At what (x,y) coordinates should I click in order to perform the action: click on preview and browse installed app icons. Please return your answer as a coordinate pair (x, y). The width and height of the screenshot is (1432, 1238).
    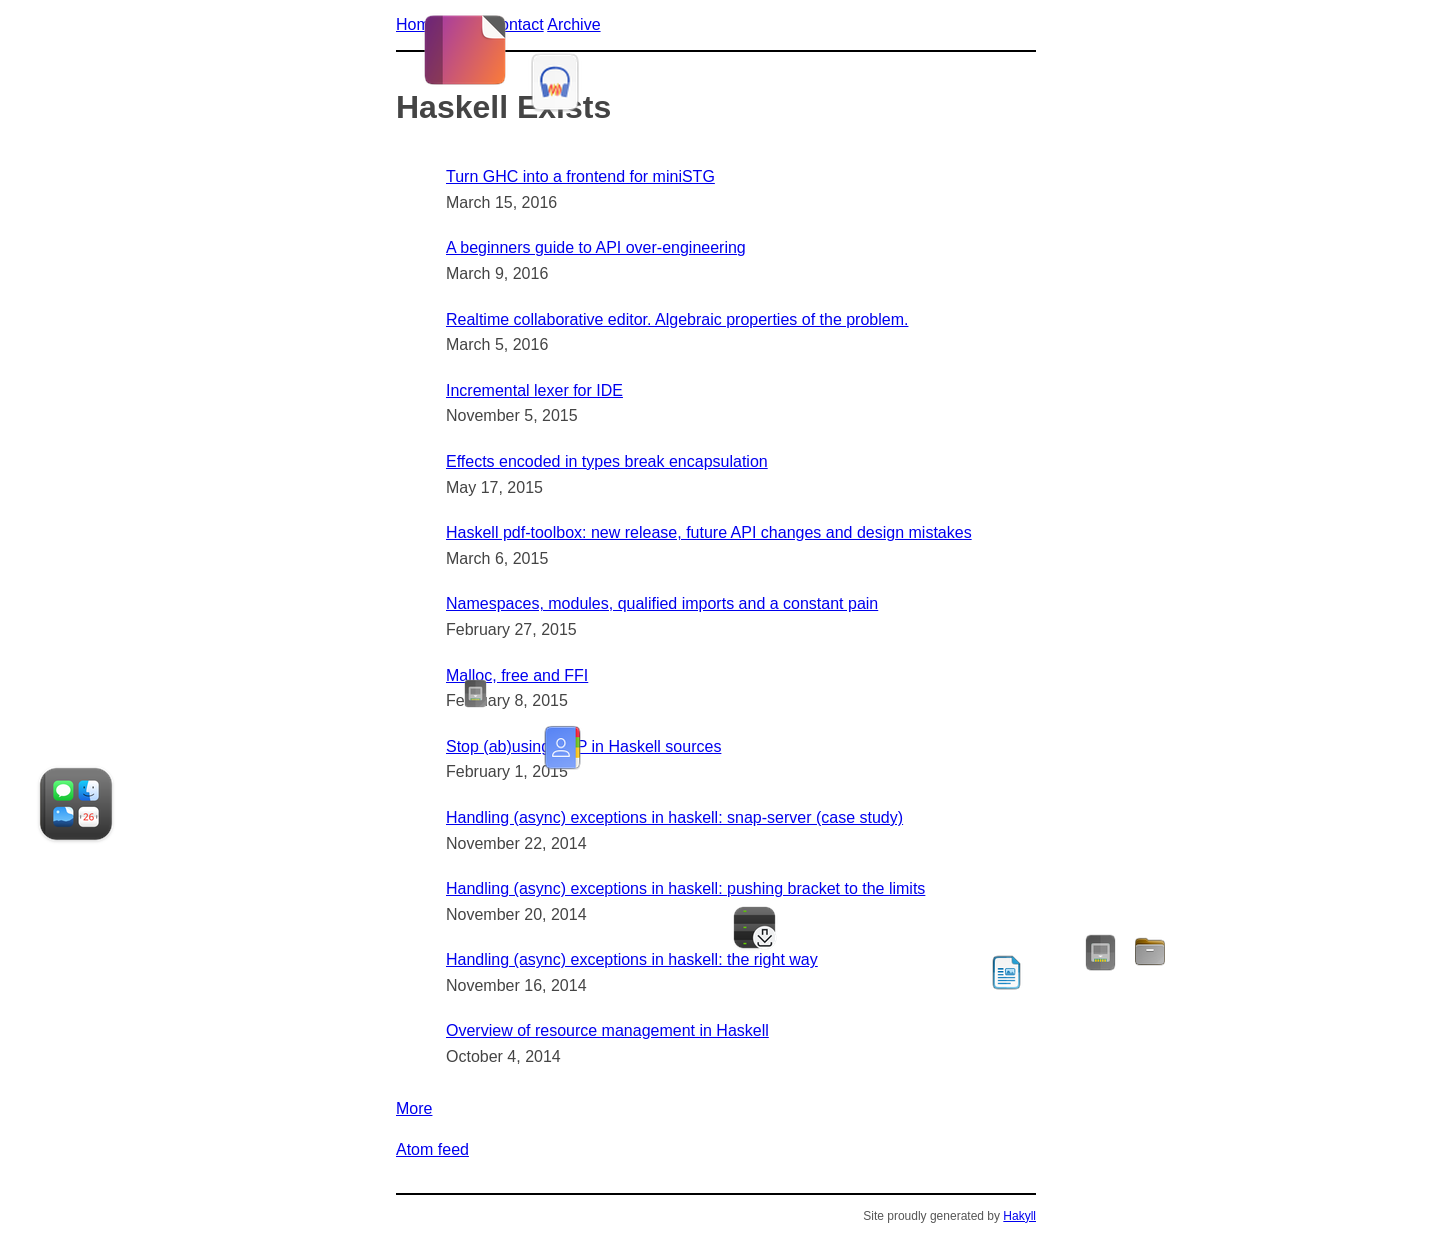
    Looking at the image, I should click on (76, 804).